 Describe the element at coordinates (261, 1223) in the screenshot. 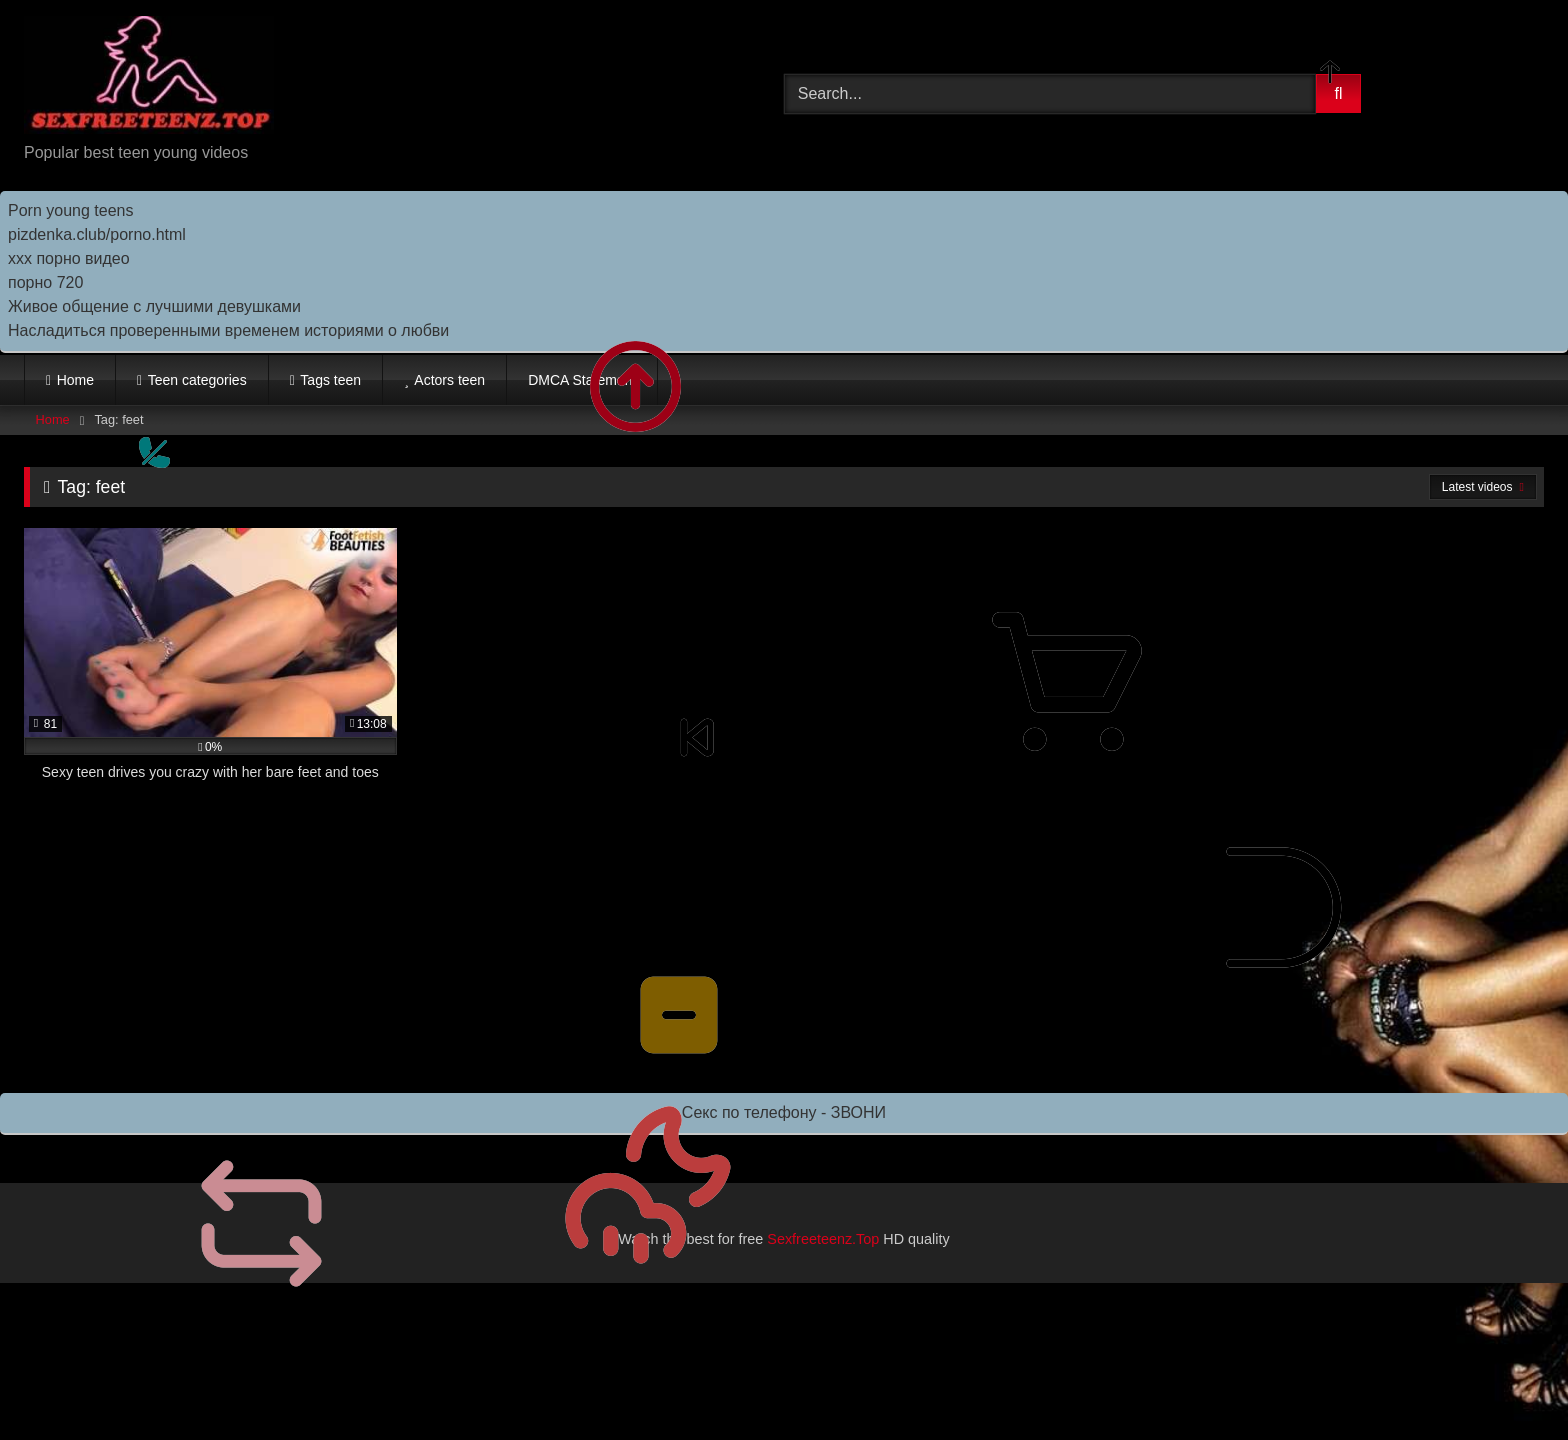

I see `enable repeat mode for media playback` at that location.